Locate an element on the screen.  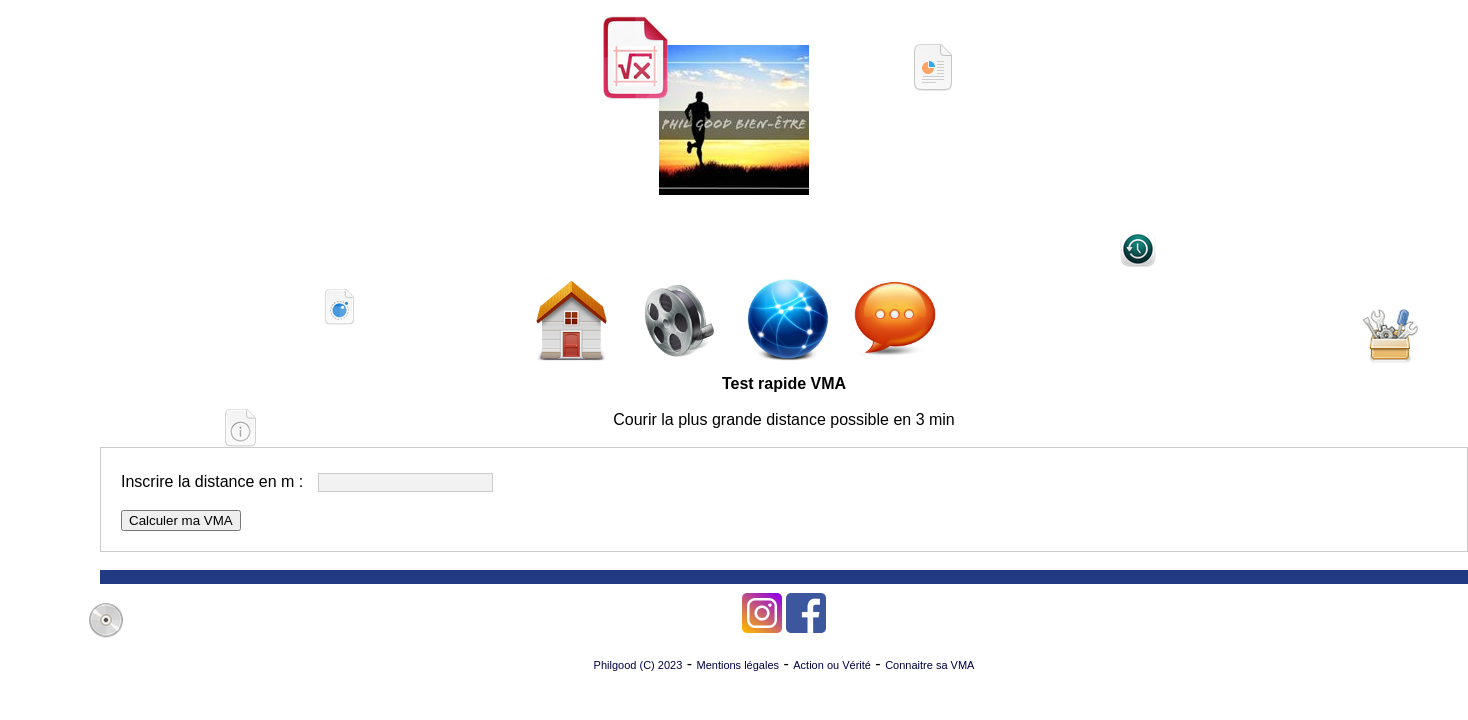
open an opendocument formula file is located at coordinates (635, 57).